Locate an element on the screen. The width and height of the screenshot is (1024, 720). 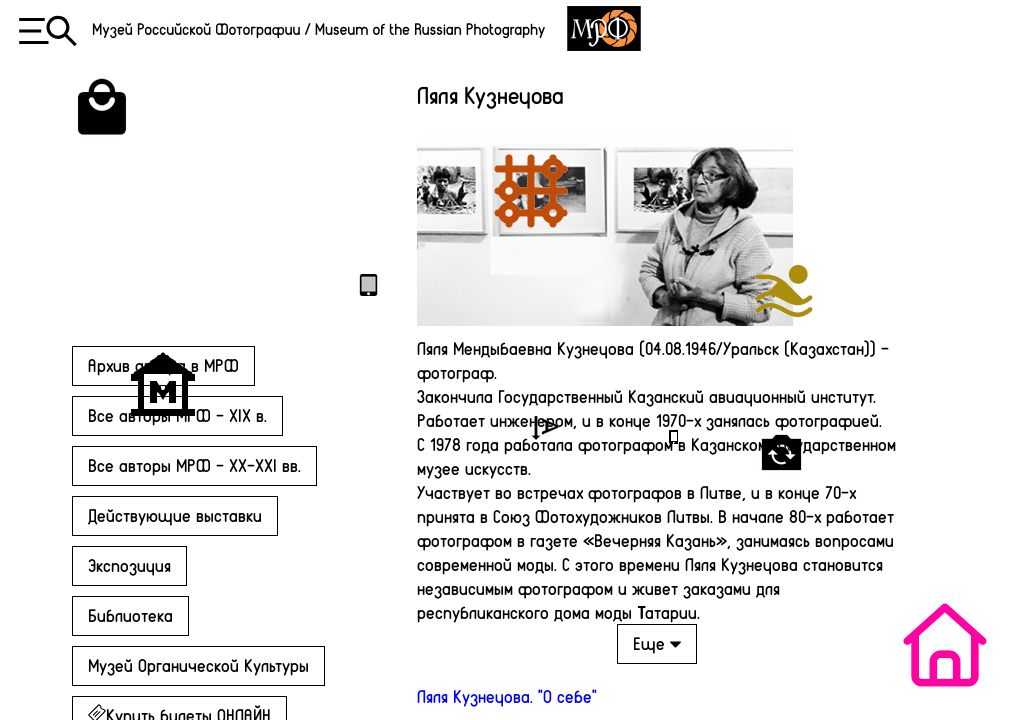
rotate text downward is located at coordinates (545, 428).